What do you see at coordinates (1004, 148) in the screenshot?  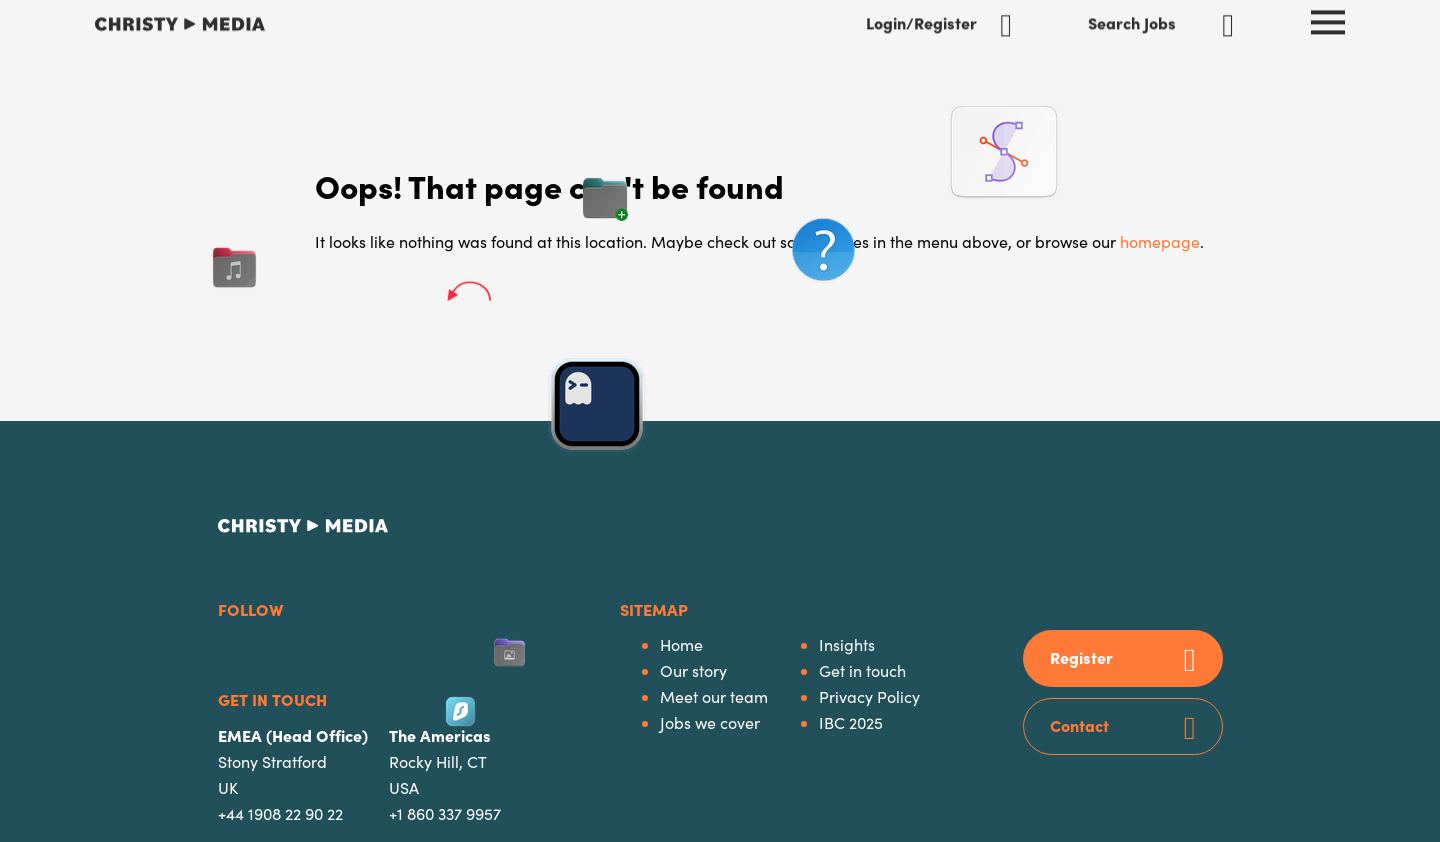 I see `an SVG vector image file` at bounding box center [1004, 148].